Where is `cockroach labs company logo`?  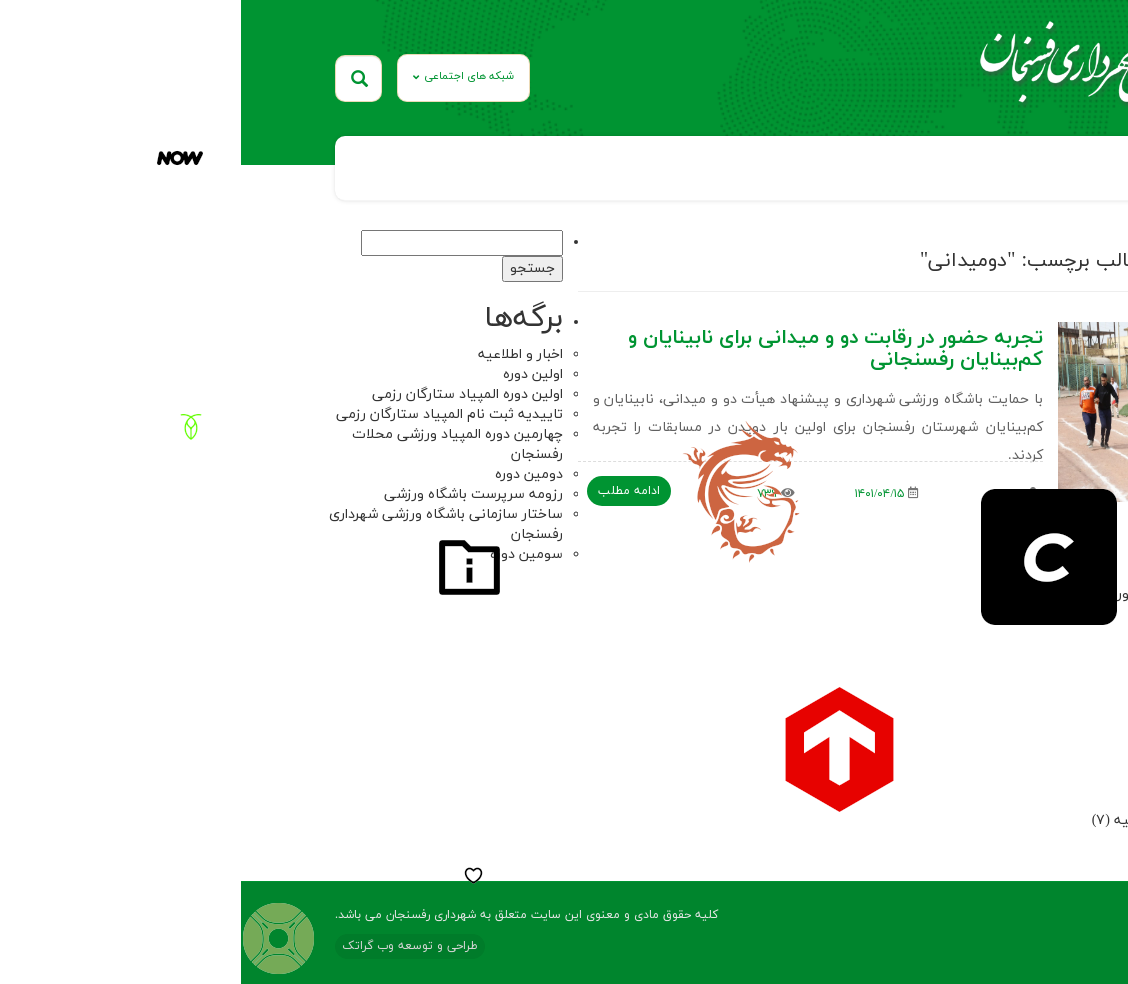 cockroach labs company logo is located at coordinates (191, 427).